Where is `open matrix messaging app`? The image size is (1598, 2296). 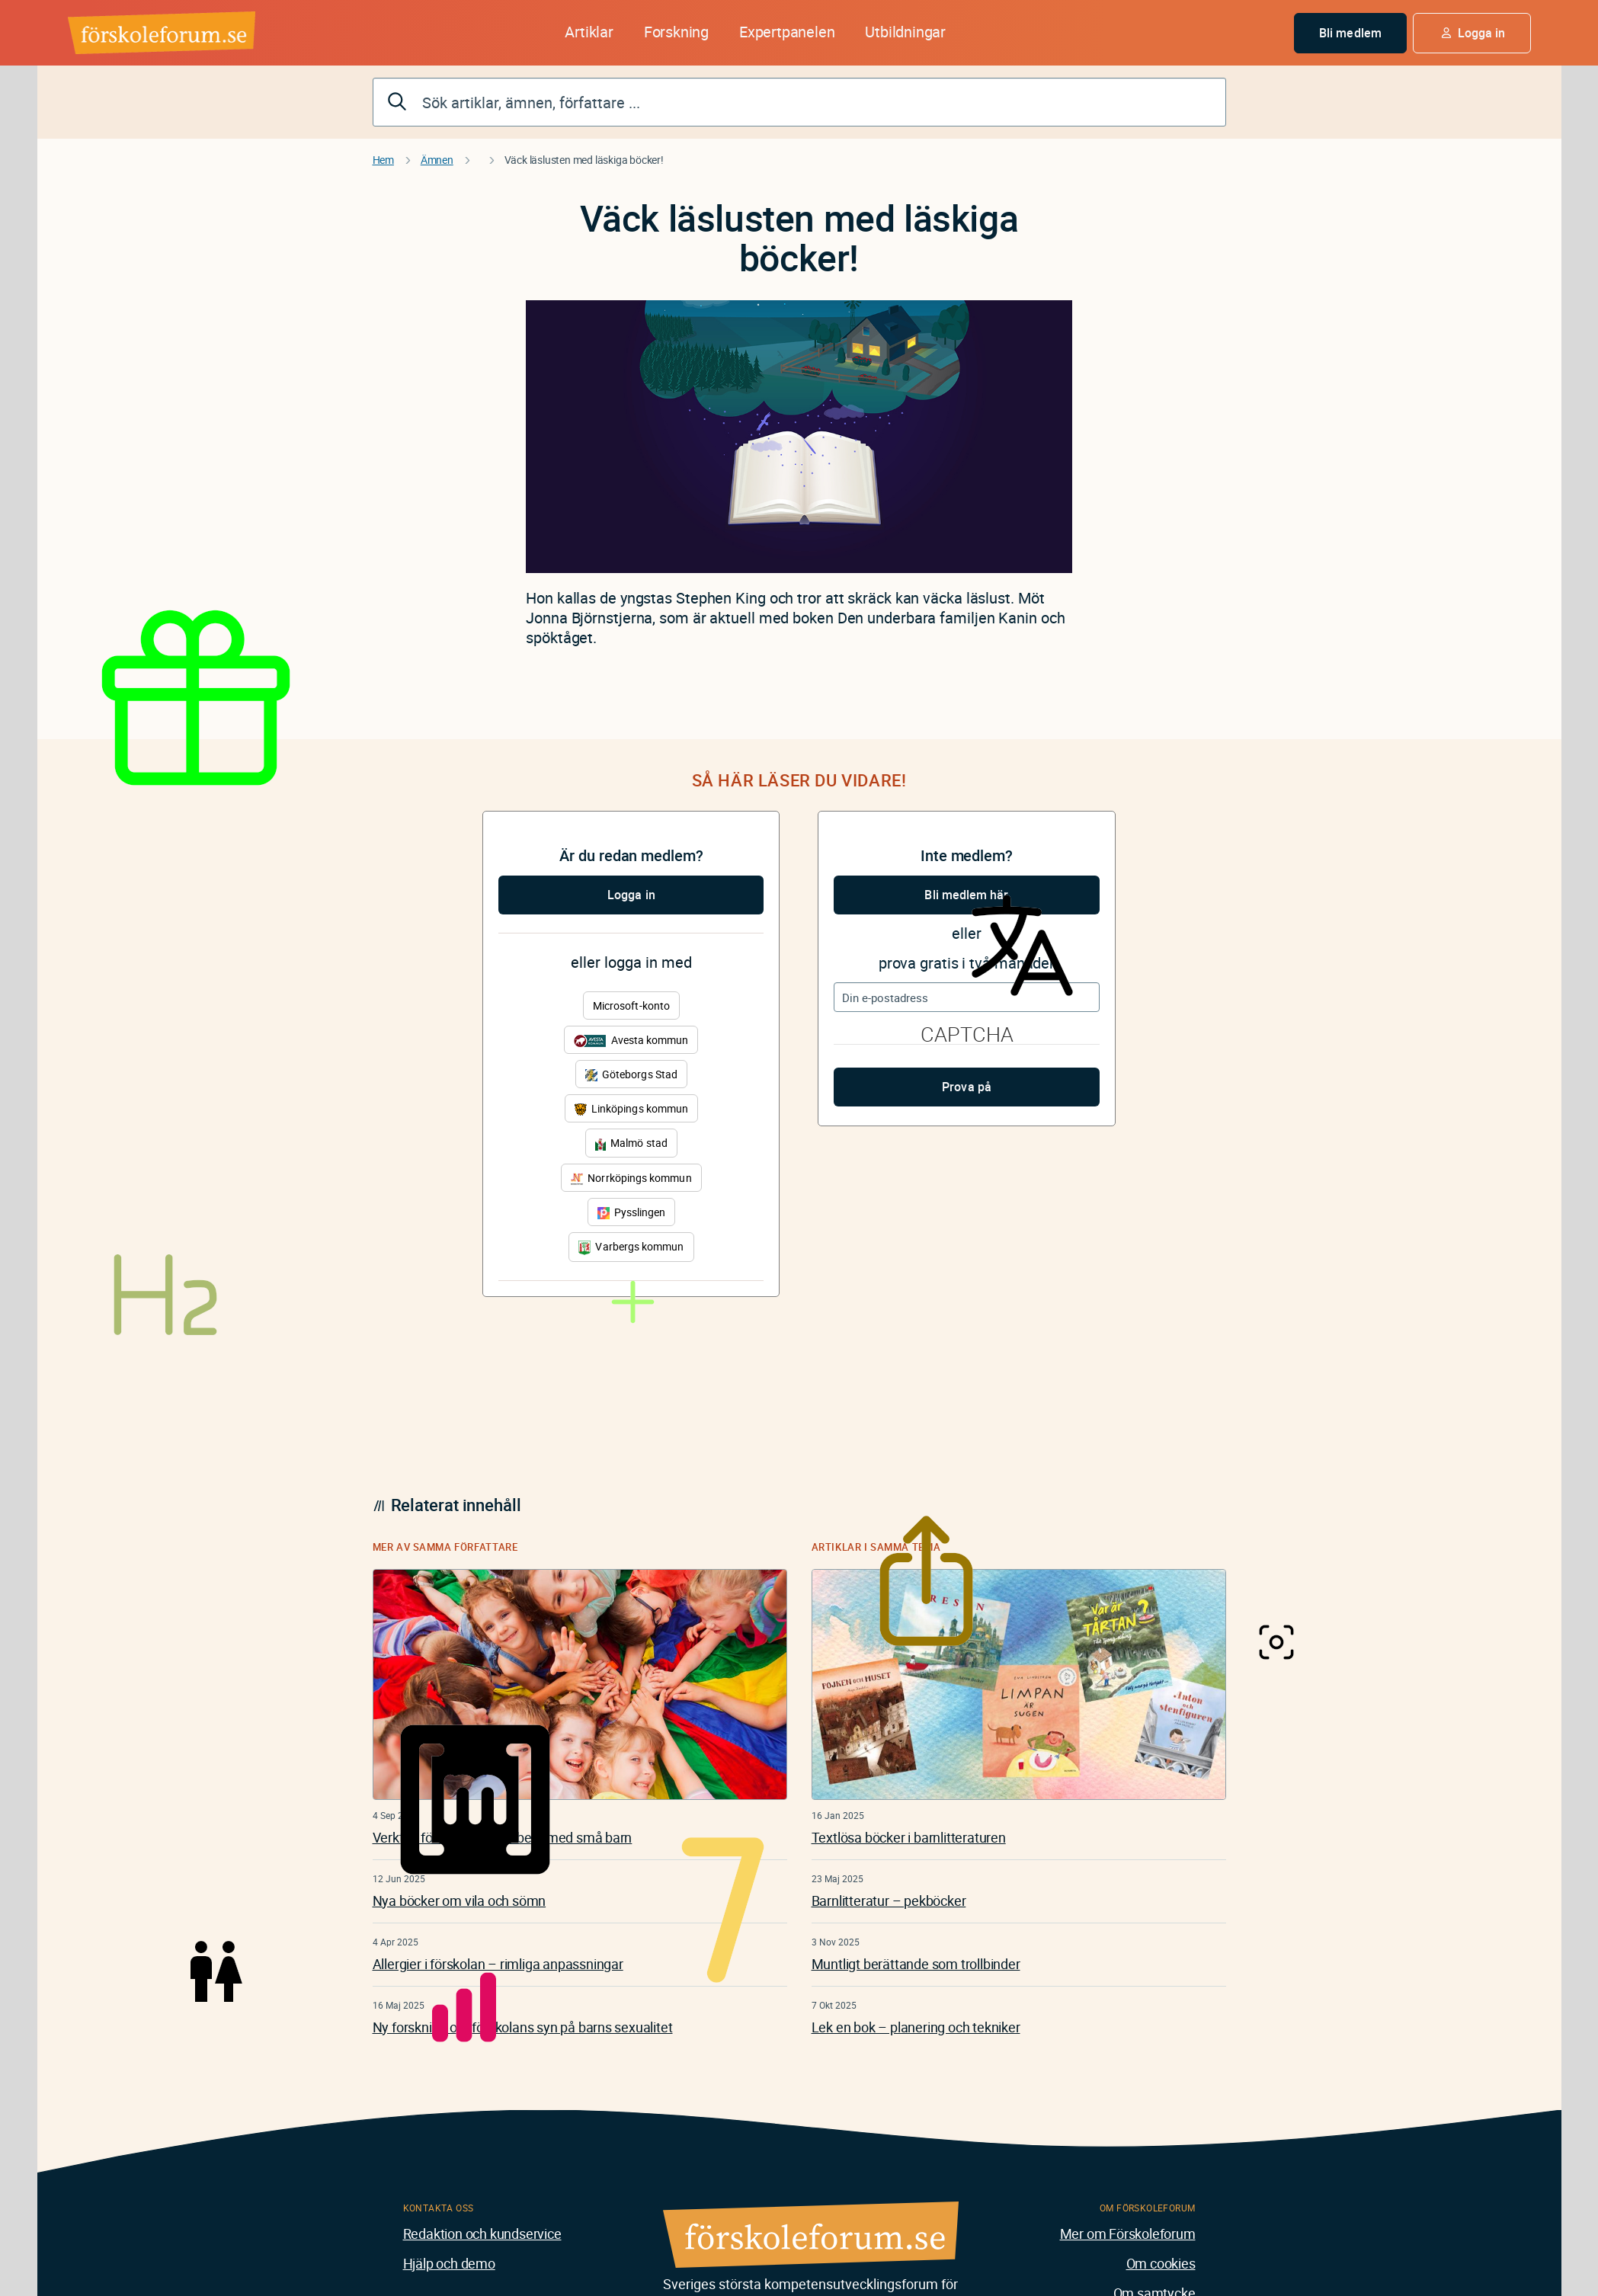 open matrix messaging app is located at coordinates (475, 1799).